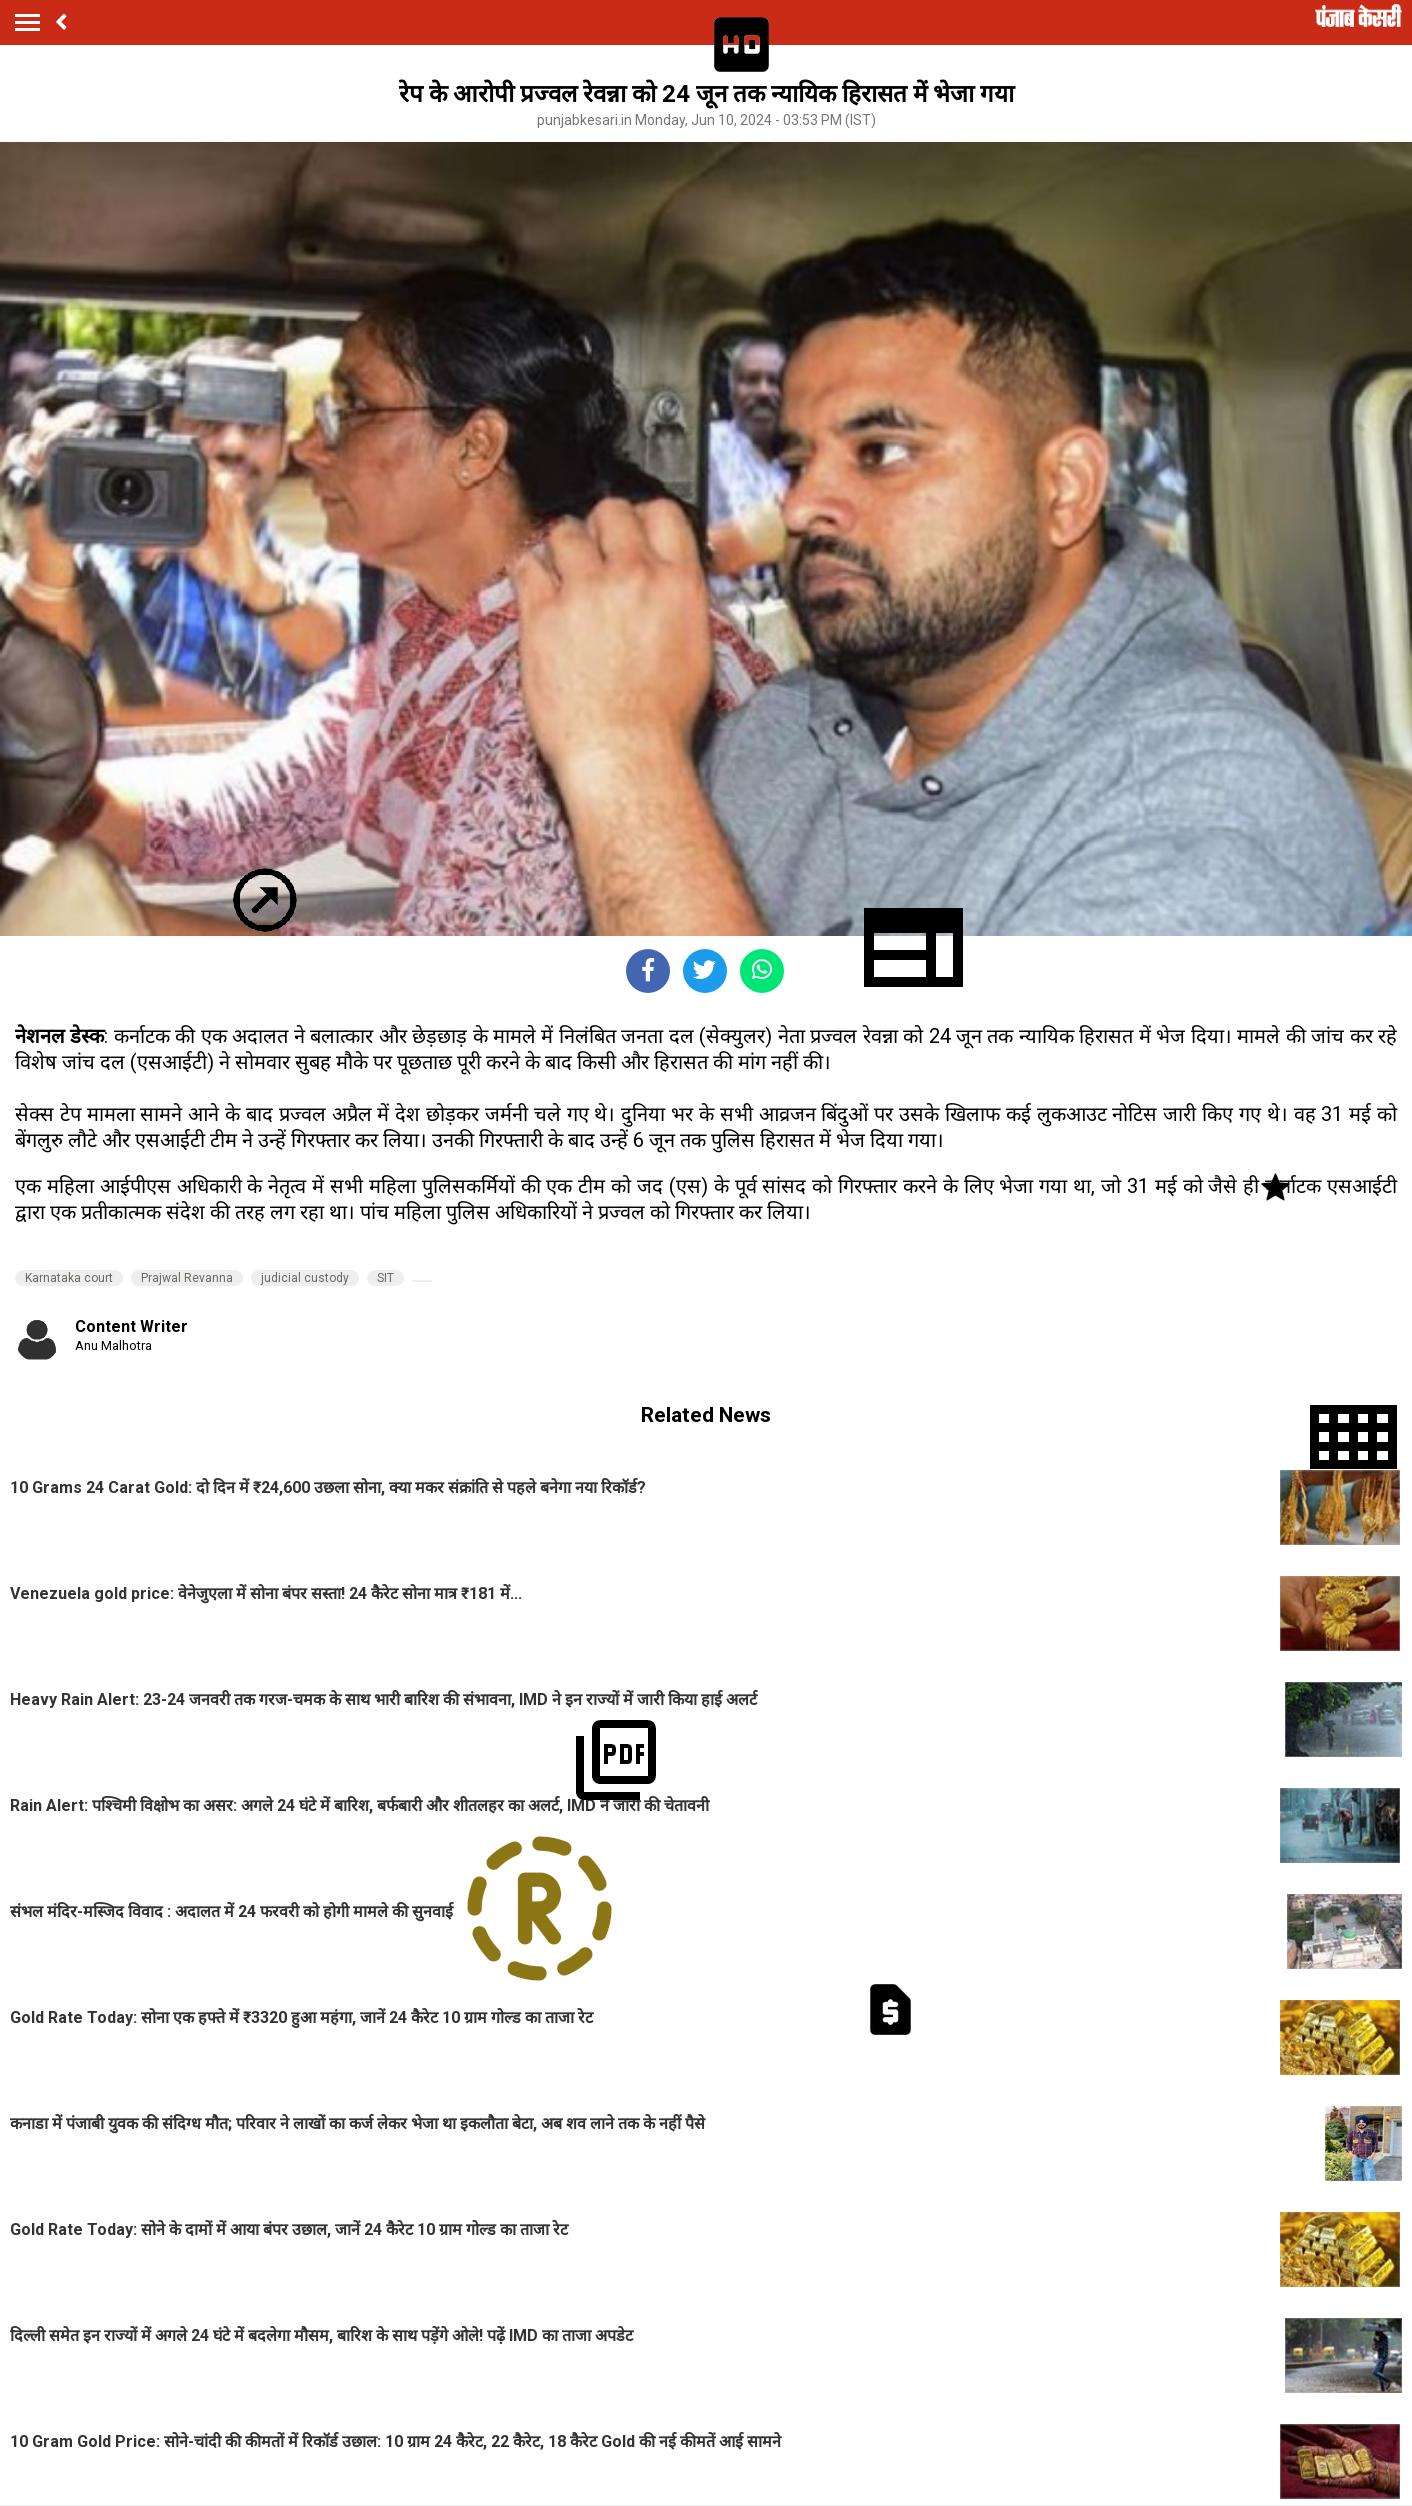 Image resolution: width=1412 pixels, height=2506 pixels. Describe the element at coordinates (1275, 1187) in the screenshot. I see `add item to favorites` at that location.